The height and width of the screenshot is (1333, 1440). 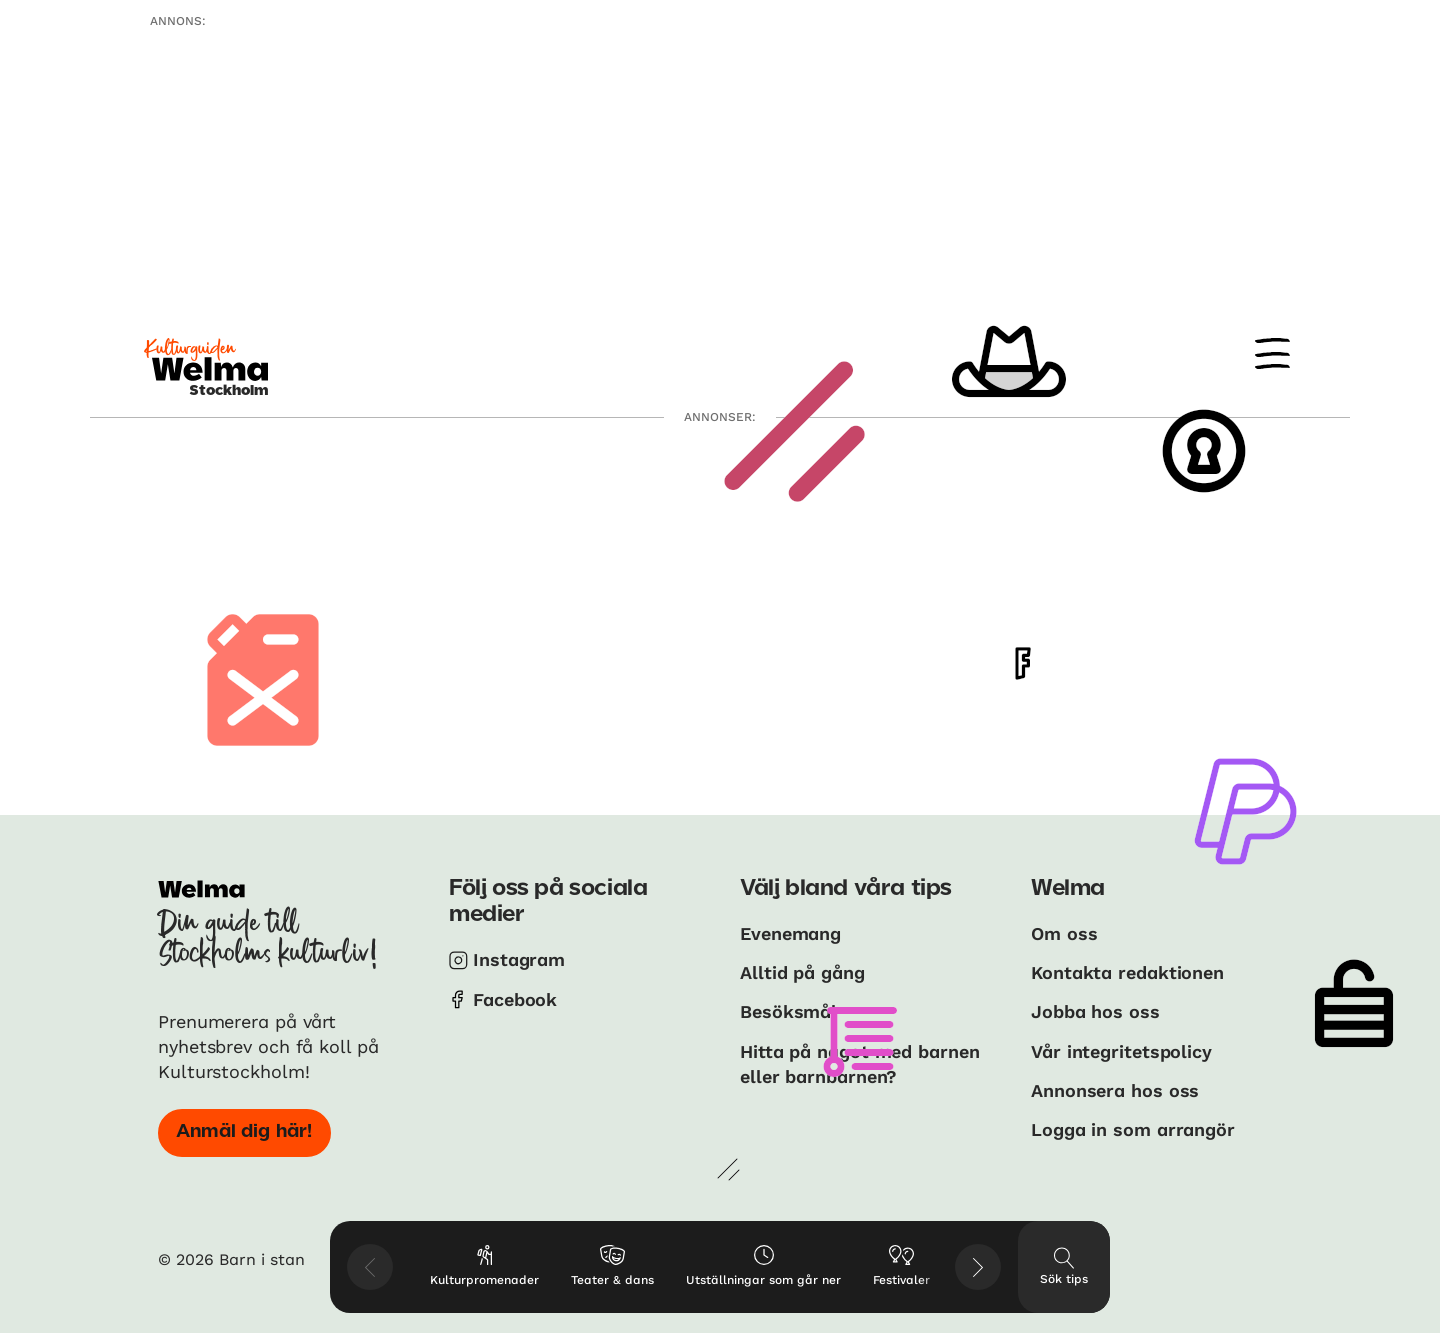 What do you see at coordinates (1204, 451) in the screenshot?
I see `access secure or locked content` at bounding box center [1204, 451].